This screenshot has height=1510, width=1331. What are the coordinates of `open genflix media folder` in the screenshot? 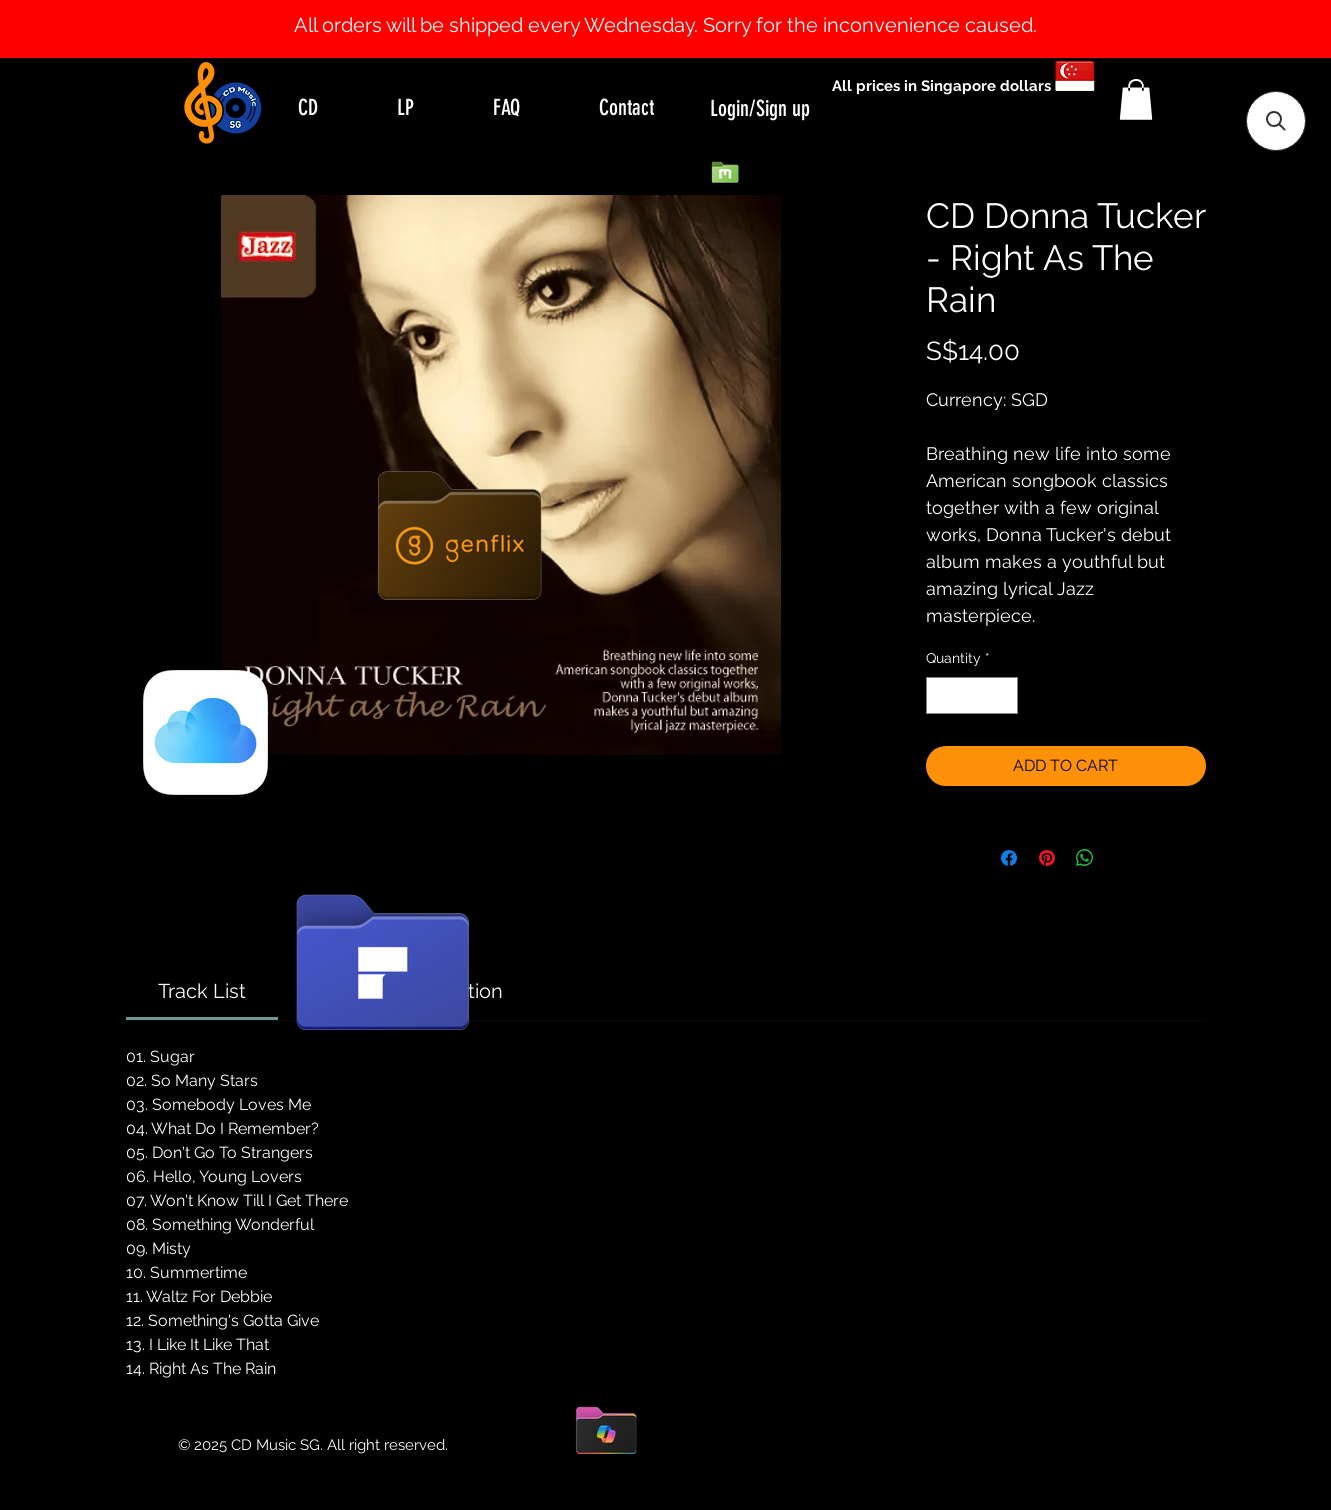 It's located at (459, 540).